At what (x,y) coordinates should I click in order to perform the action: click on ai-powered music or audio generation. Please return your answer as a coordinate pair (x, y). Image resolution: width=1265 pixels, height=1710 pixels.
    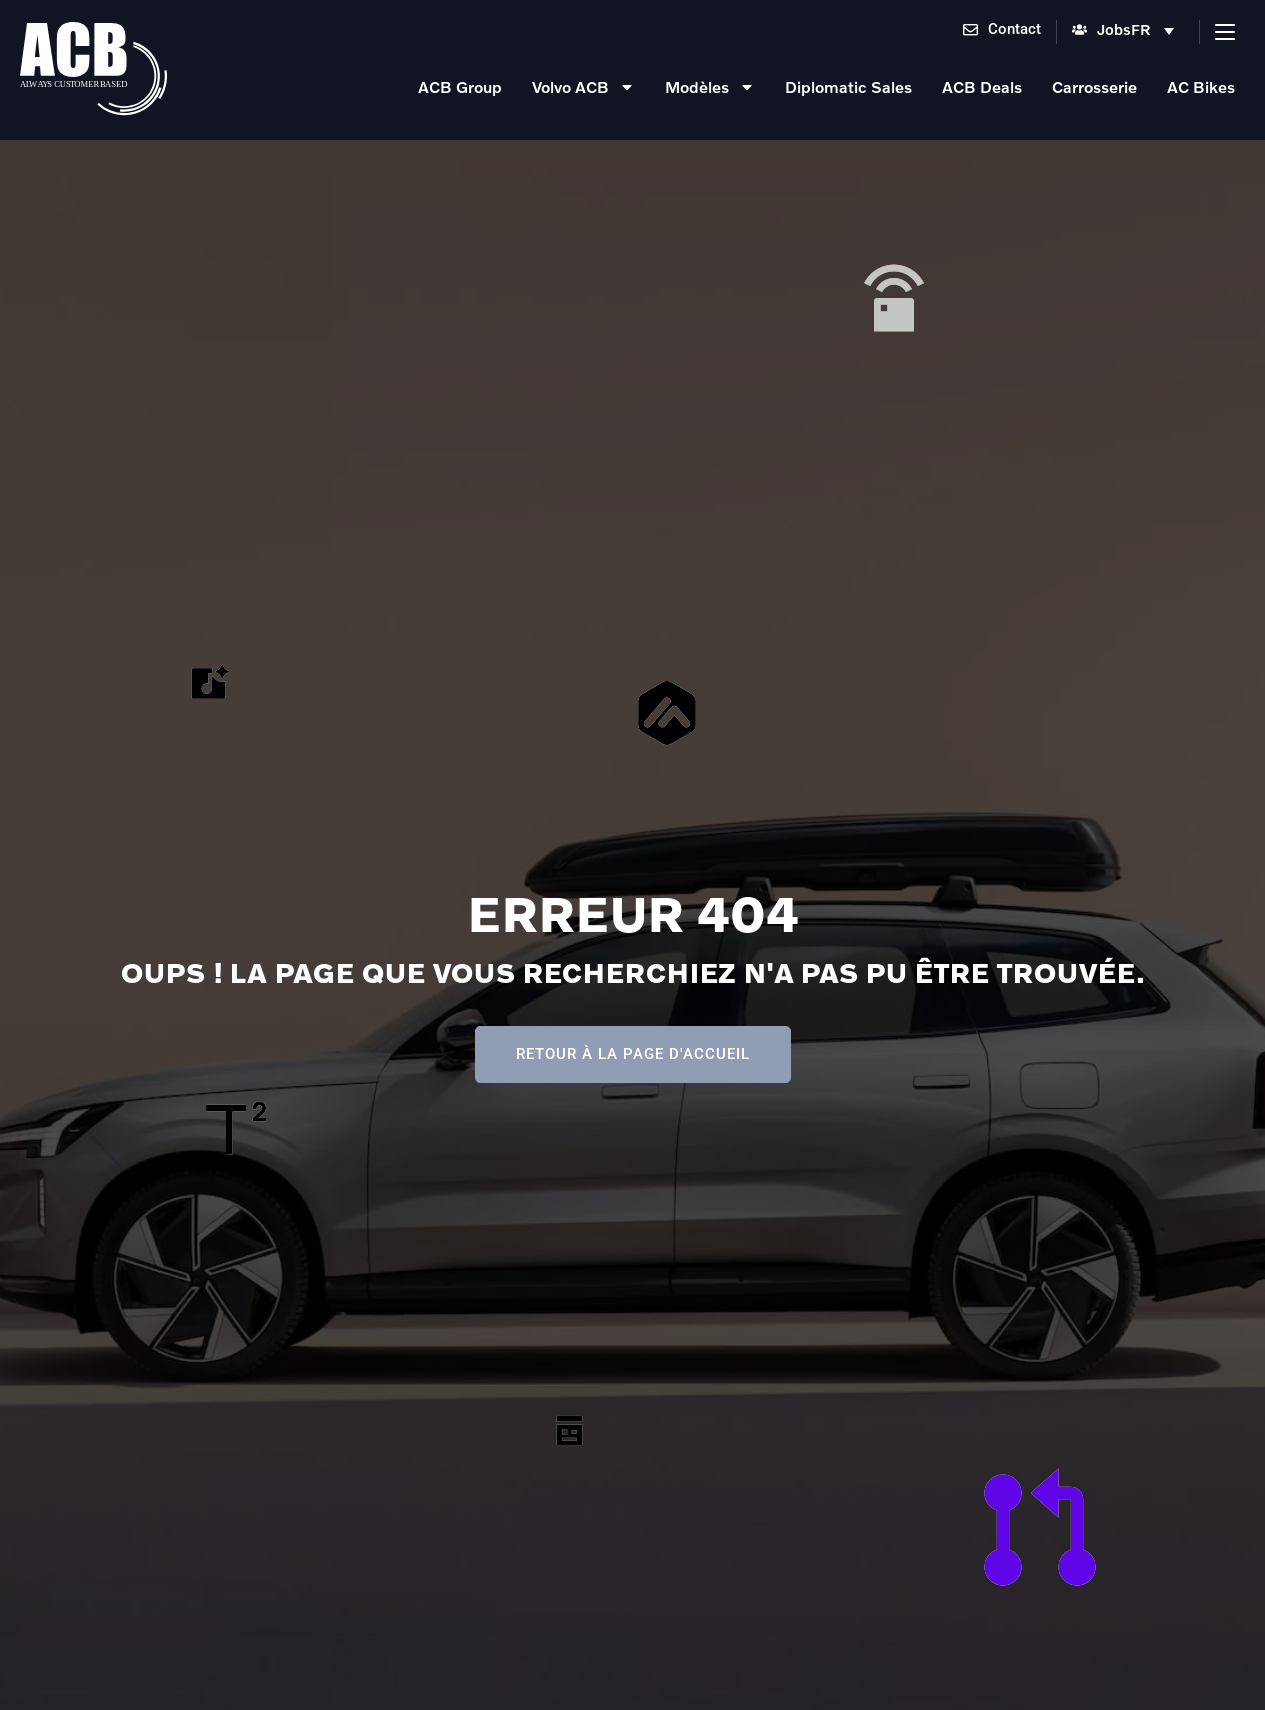
    Looking at the image, I should click on (208, 683).